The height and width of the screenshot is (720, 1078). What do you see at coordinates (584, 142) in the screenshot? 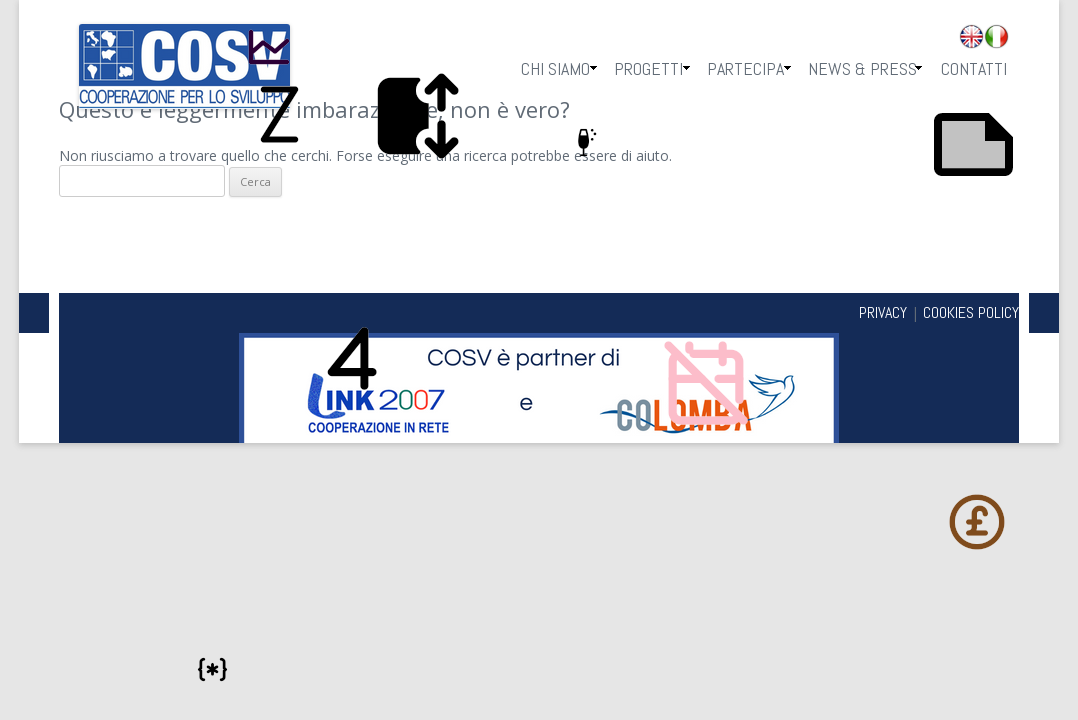
I see `celebrate a completed milestone or achievement` at bounding box center [584, 142].